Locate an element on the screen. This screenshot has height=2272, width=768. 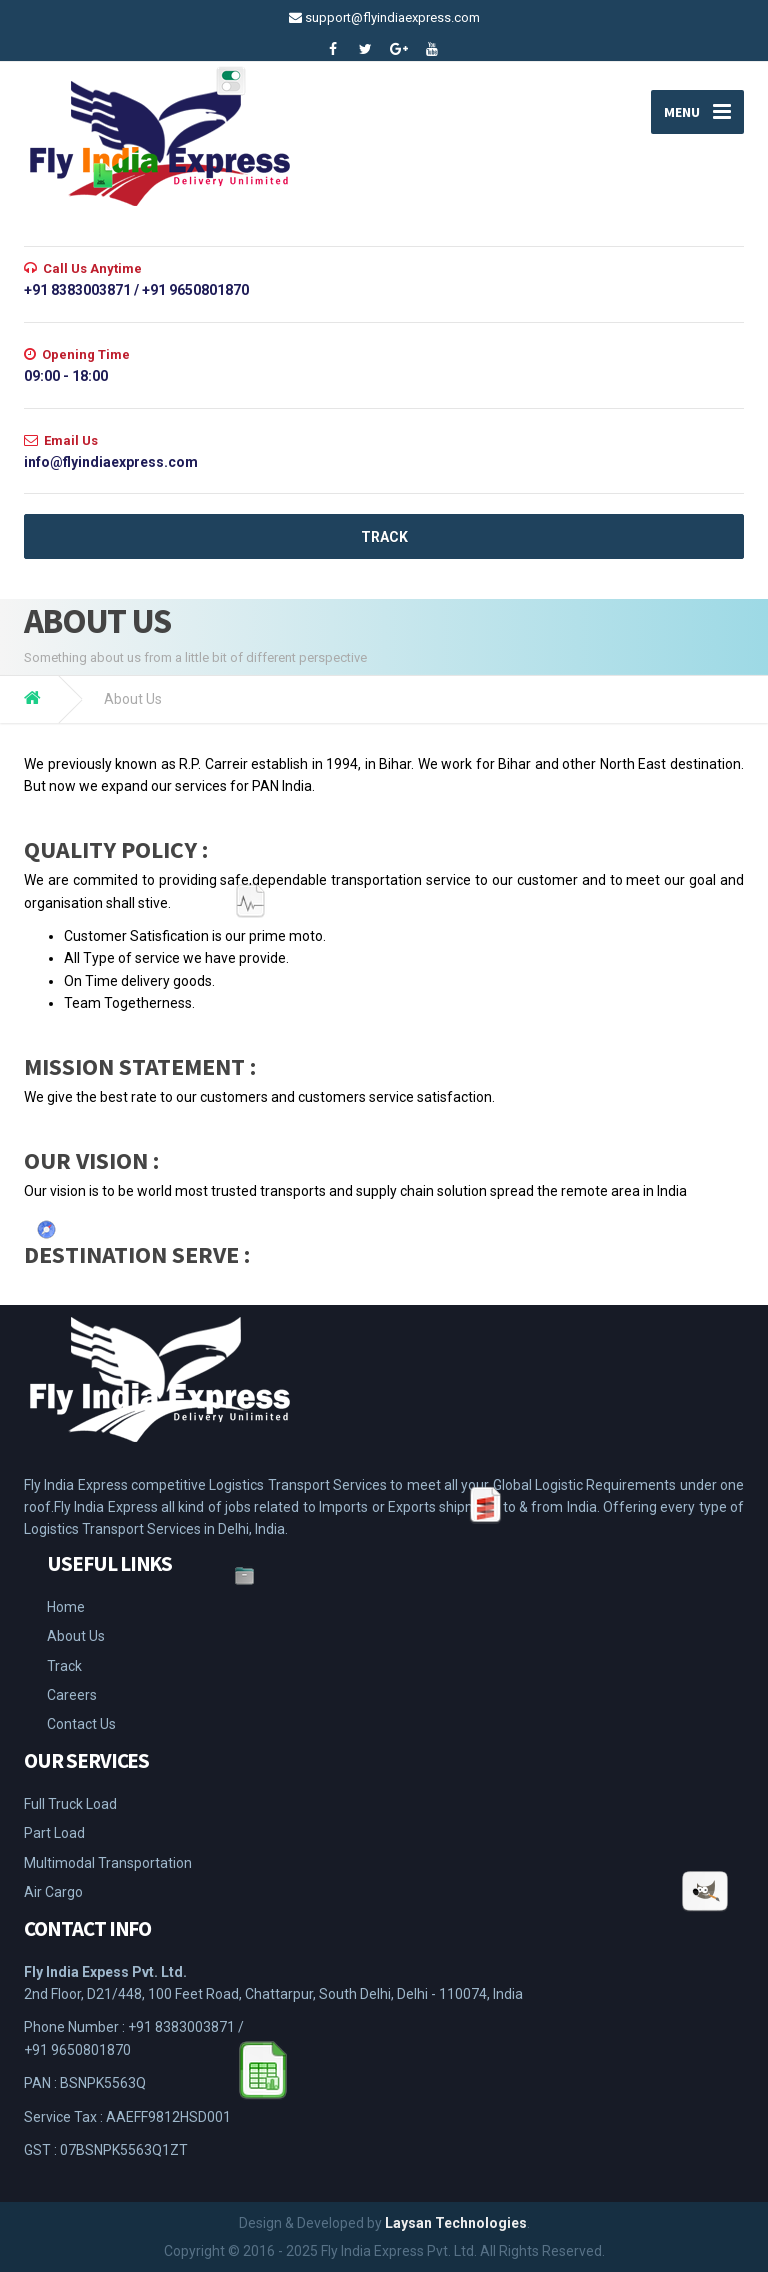
open a GIMP project file is located at coordinates (705, 1890).